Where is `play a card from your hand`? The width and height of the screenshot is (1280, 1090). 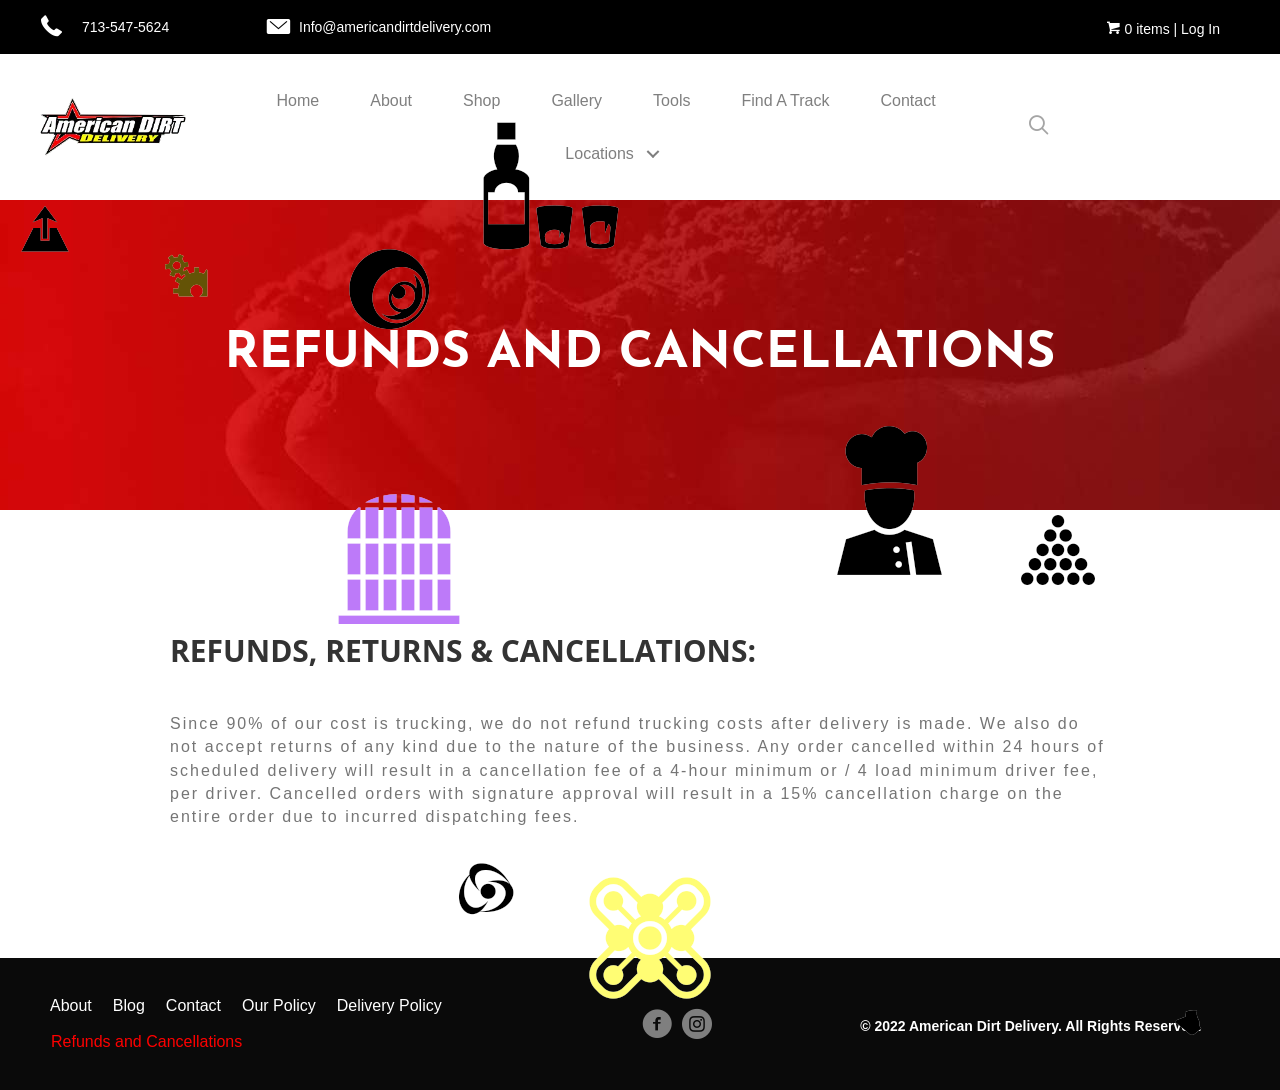 play a card from your hand is located at coordinates (45, 228).